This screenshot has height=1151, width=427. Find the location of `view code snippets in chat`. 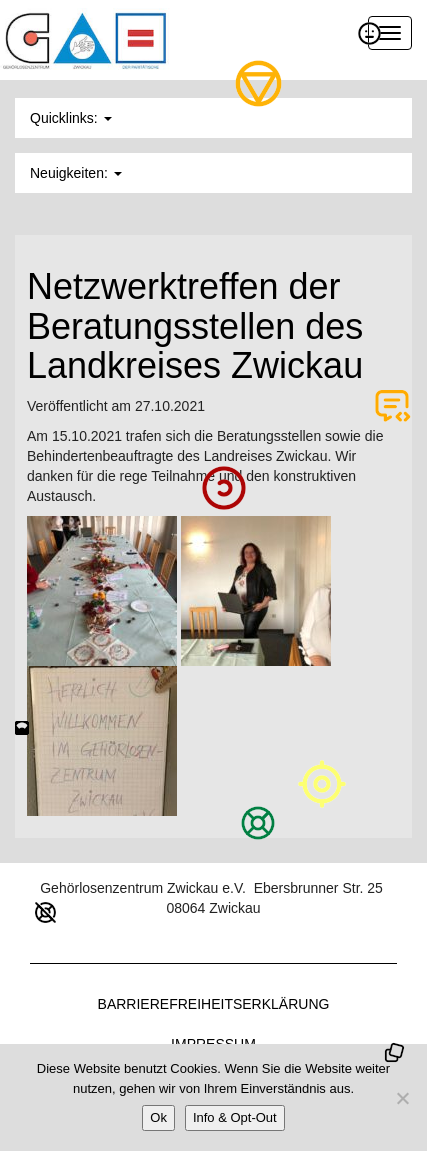

view code snippets in chat is located at coordinates (392, 405).